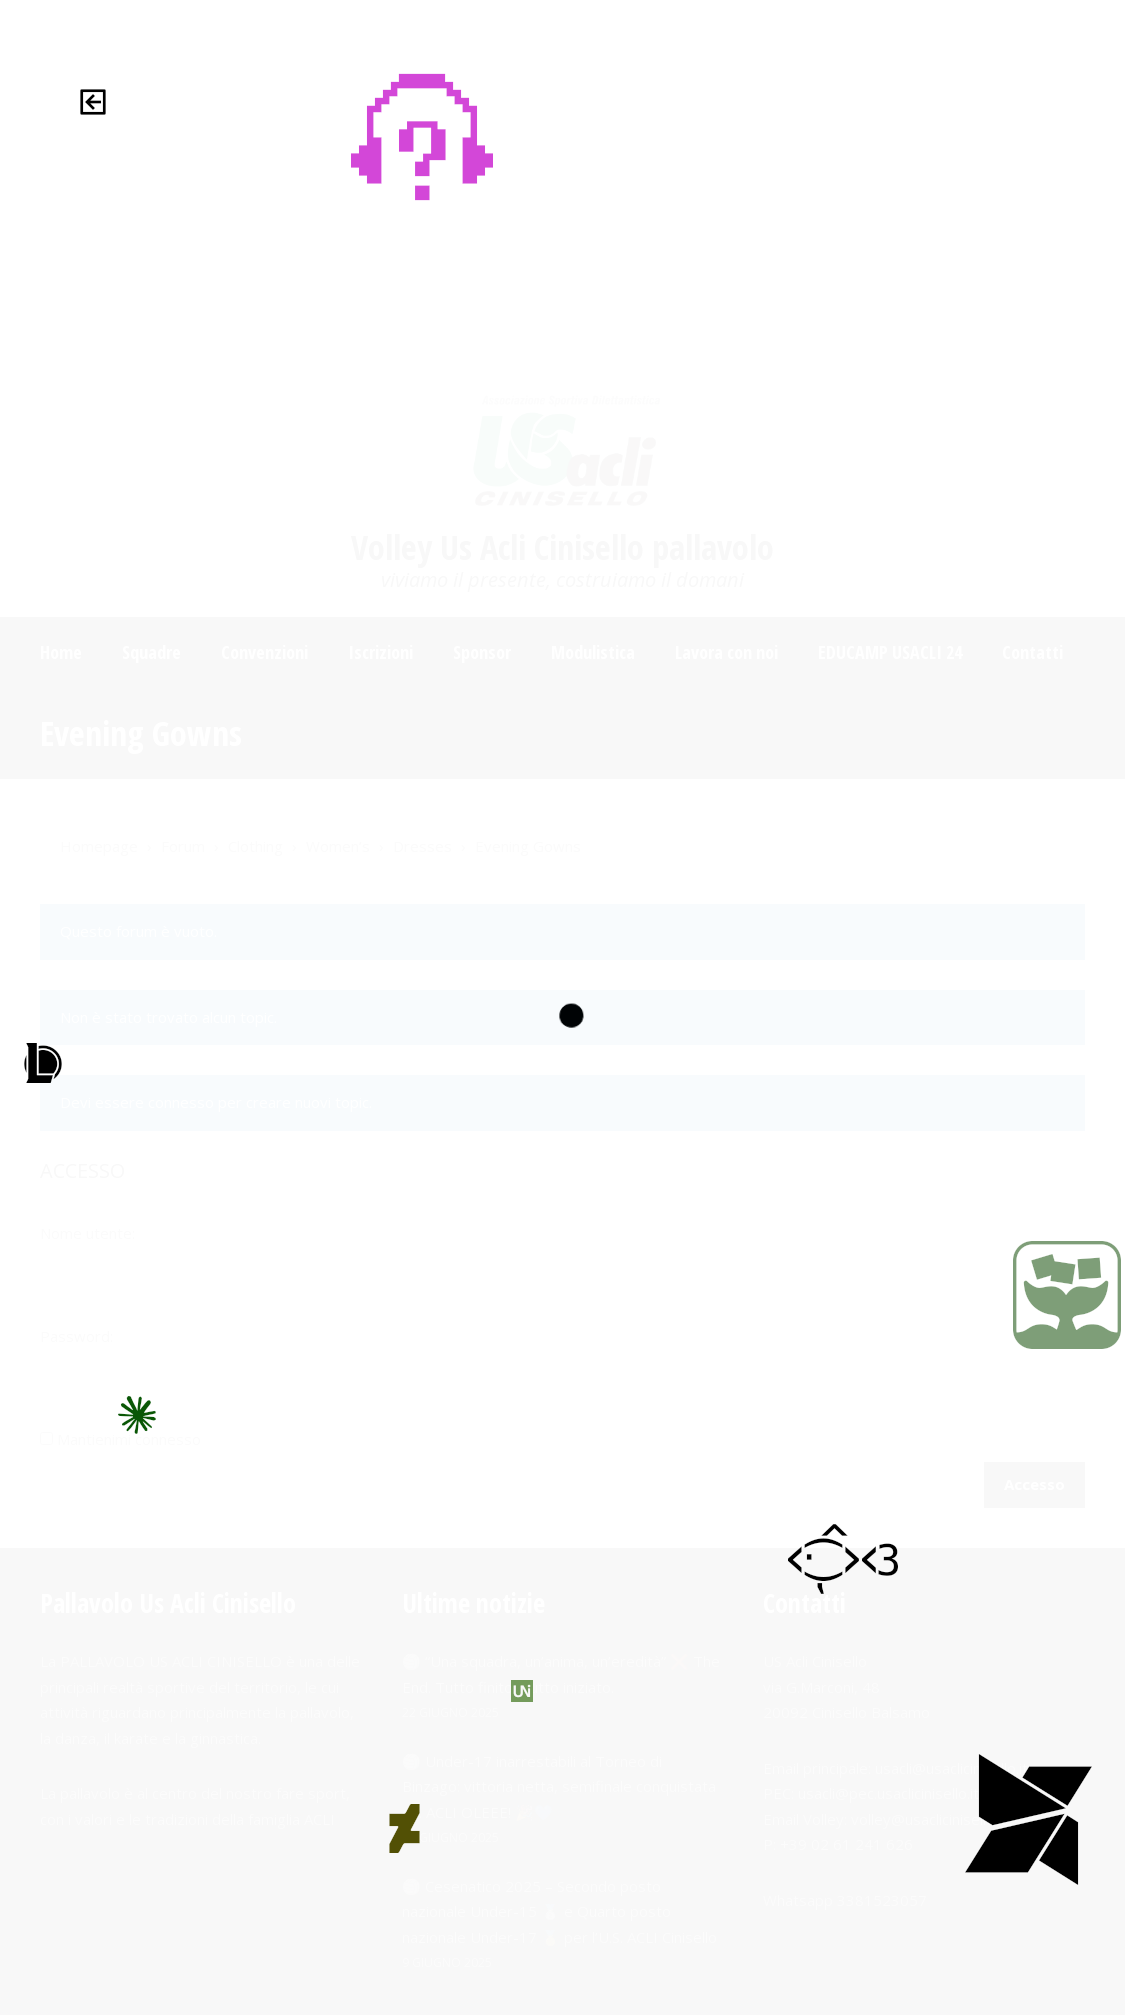  What do you see at coordinates (1067, 1295) in the screenshot?
I see `openfaas serverless platform logo` at bounding box center [1067, 1295].